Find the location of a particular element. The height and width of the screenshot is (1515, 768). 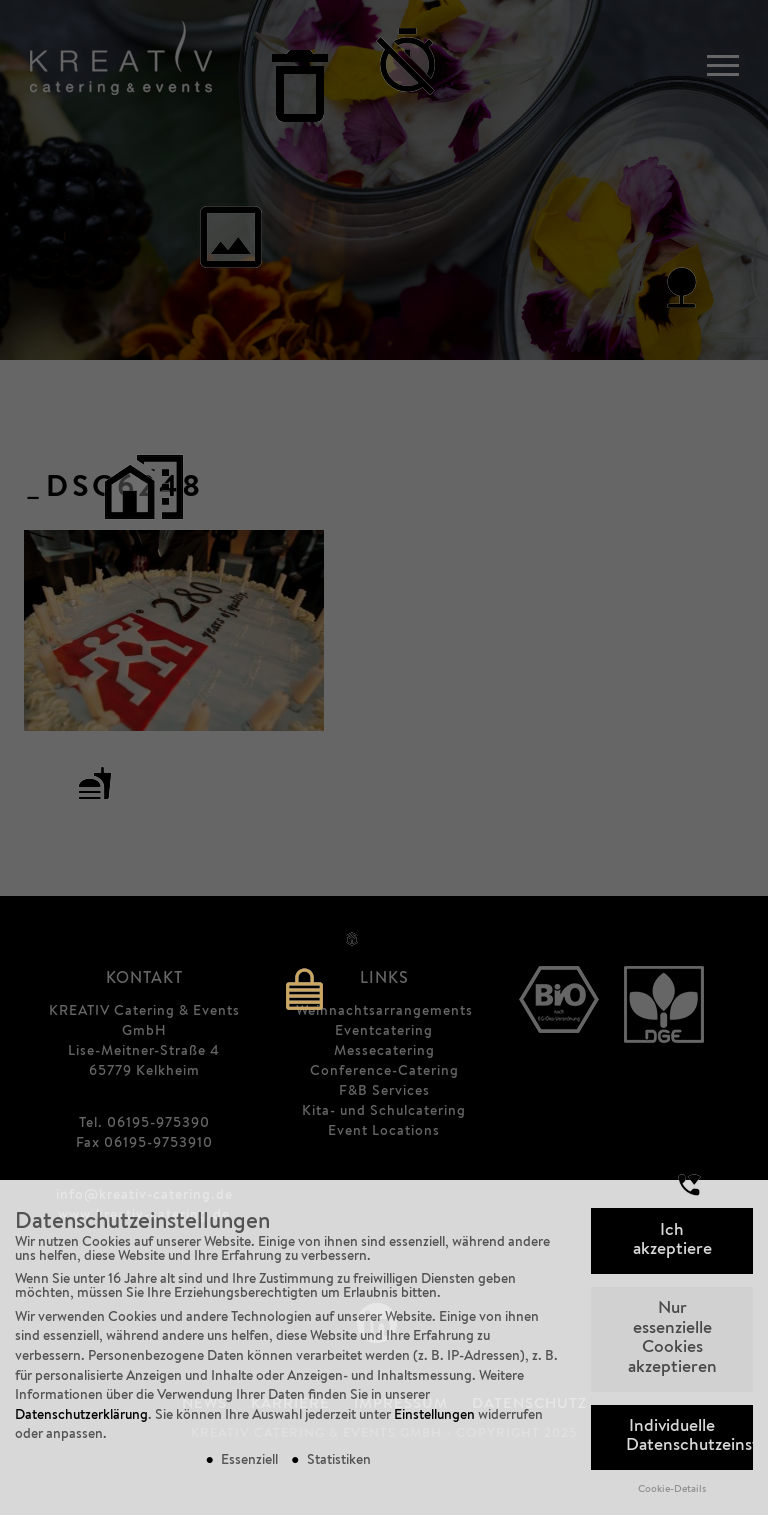

find nearby fast food restaurants is located at coordinates (95, 783).